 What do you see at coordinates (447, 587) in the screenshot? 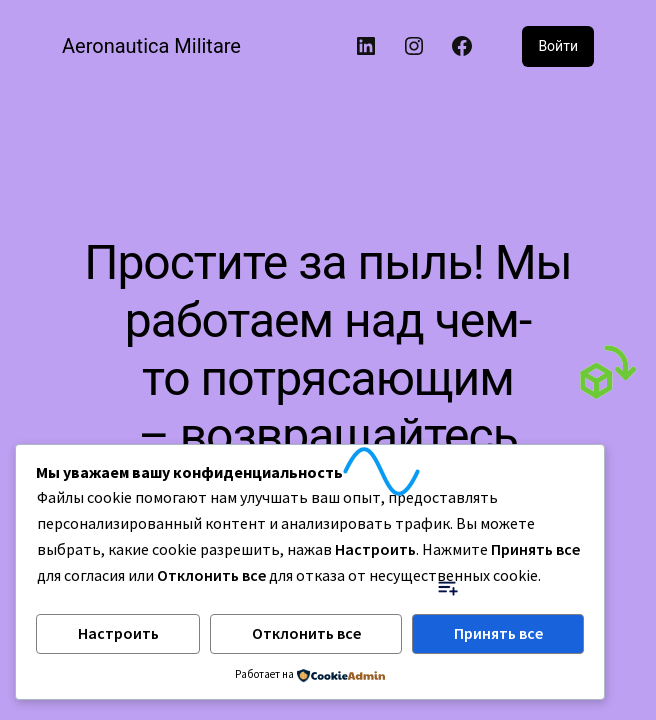
I see `add a new item to your playlist` at bounding box center [447, 587].